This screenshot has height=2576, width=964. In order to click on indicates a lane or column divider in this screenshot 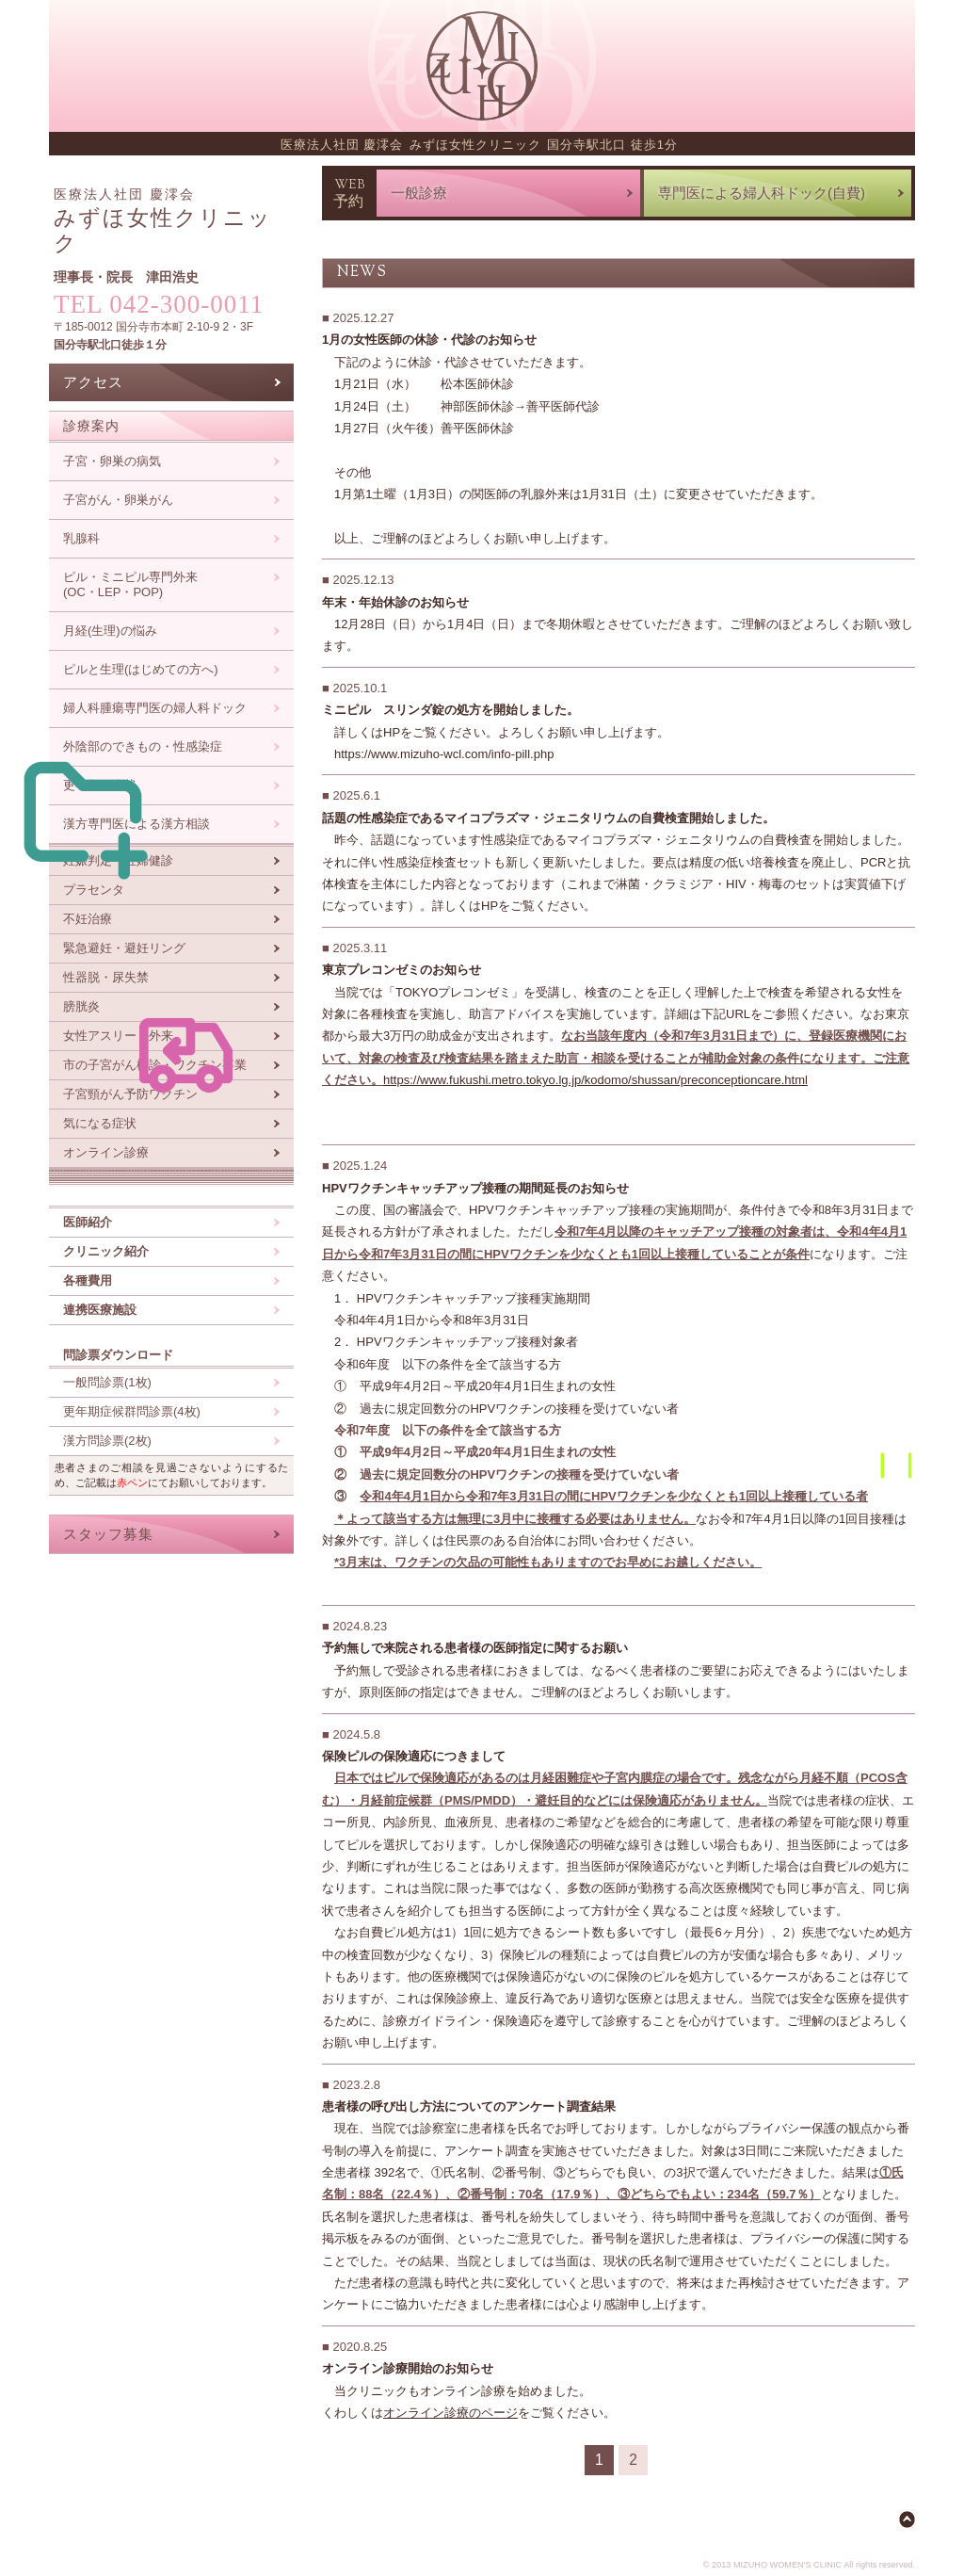, I will do `click(896, 1465)`.